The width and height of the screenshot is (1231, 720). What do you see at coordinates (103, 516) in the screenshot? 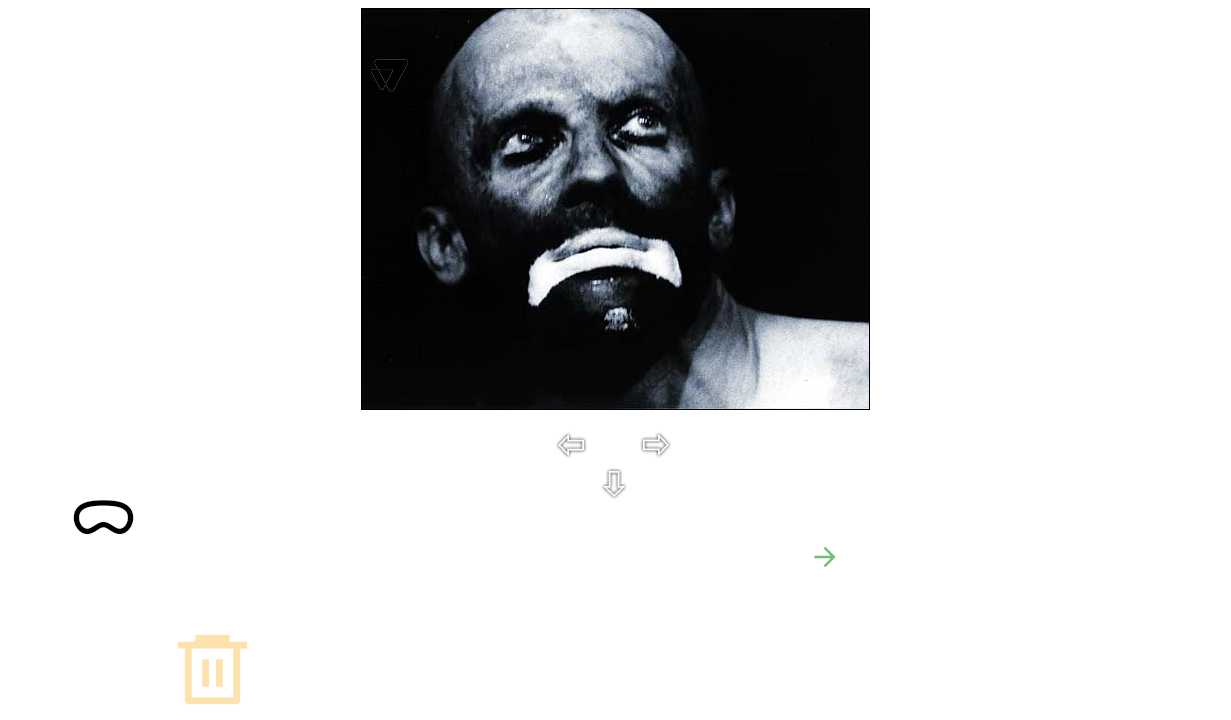
I see `access virtual reality or immersive mode` at bounding box center [103, 516].